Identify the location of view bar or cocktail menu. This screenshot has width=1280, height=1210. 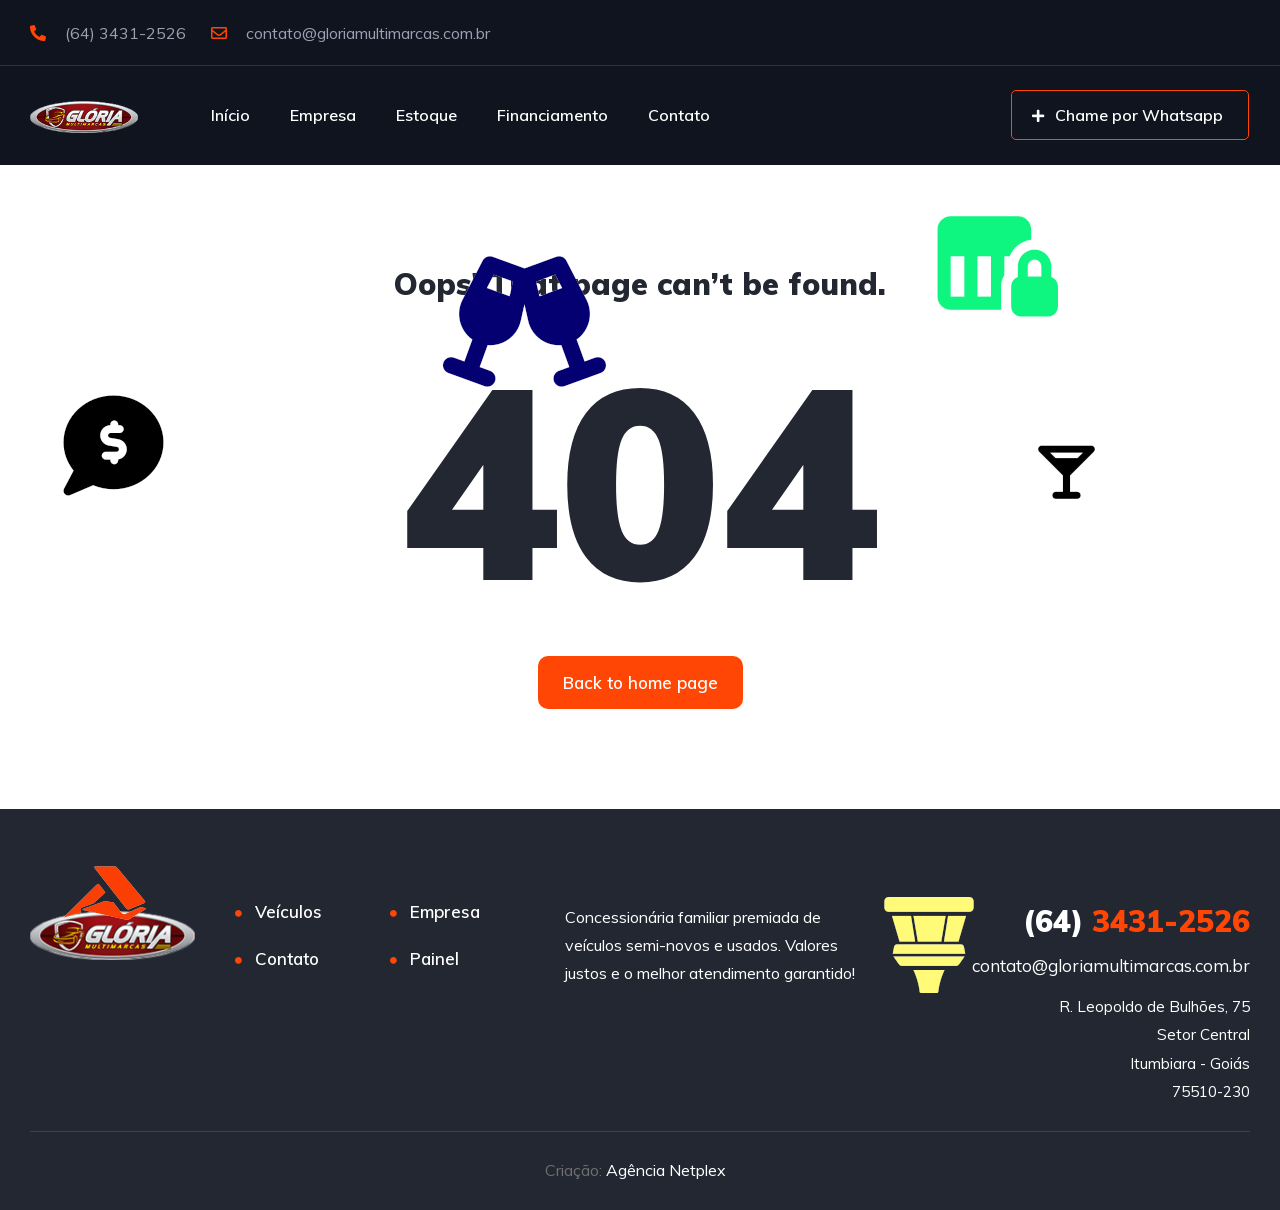
(1066, 470).